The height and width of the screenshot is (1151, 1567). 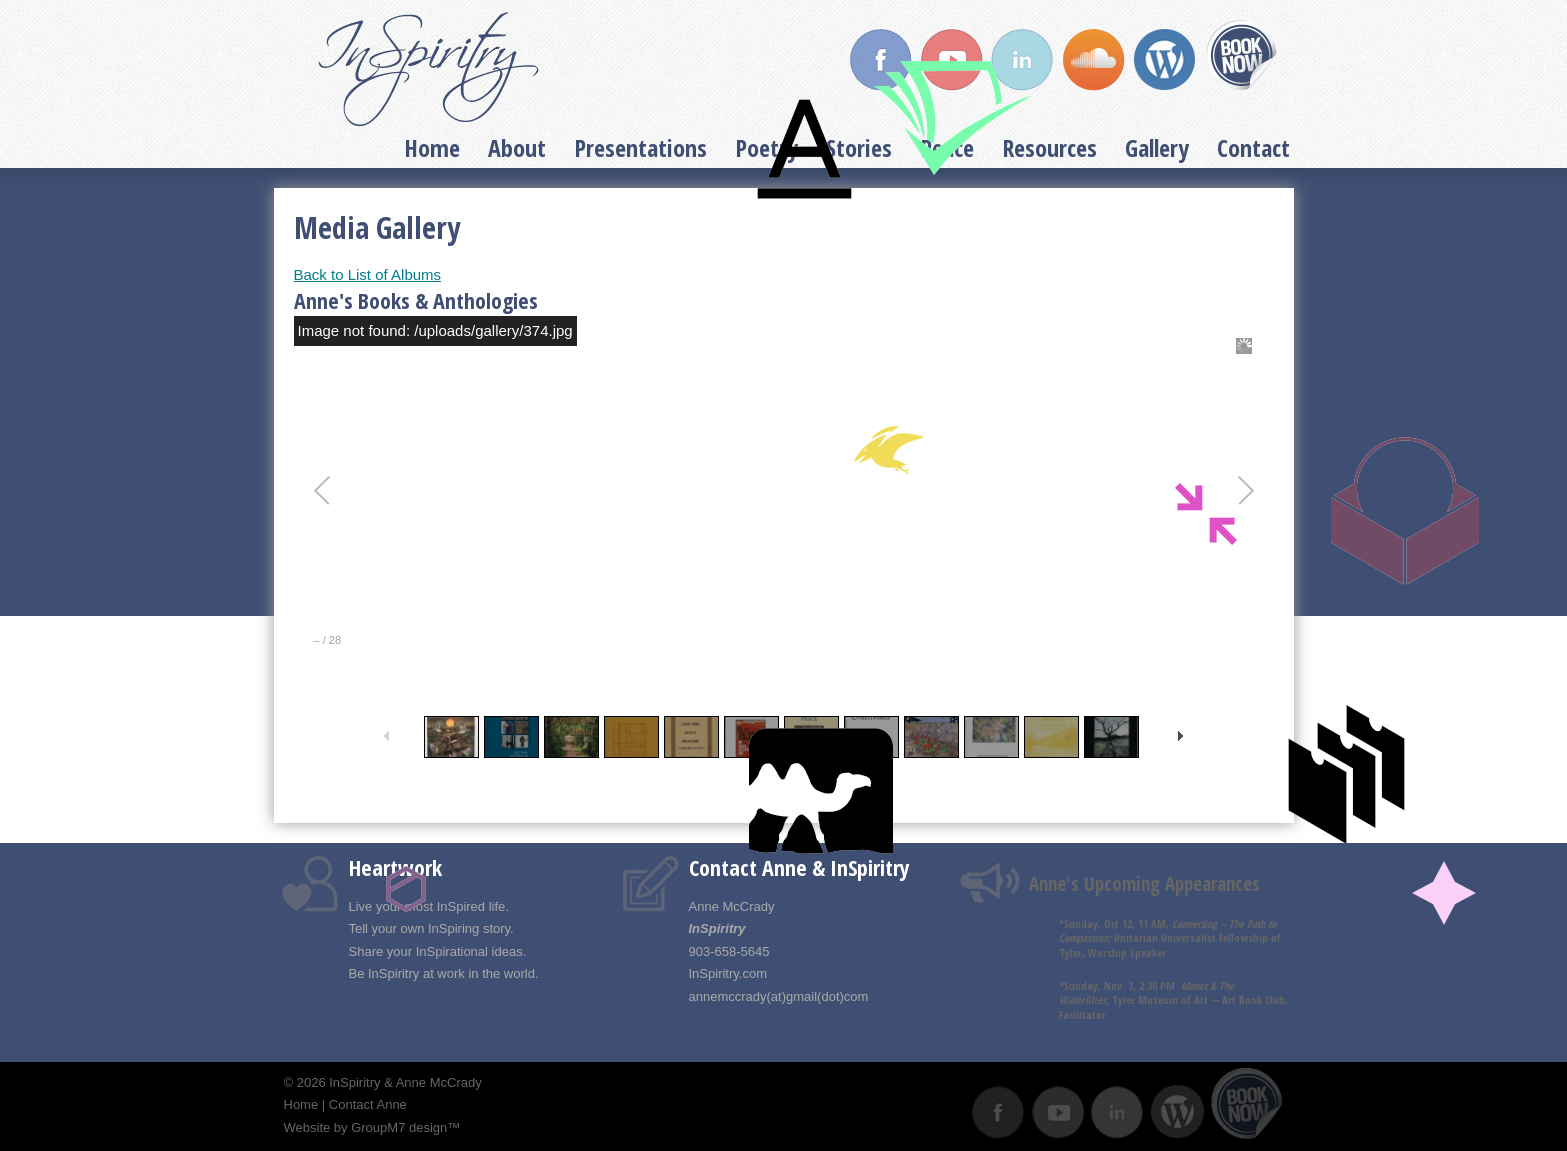 I want to click on change text color, so click(x=804, y=146).